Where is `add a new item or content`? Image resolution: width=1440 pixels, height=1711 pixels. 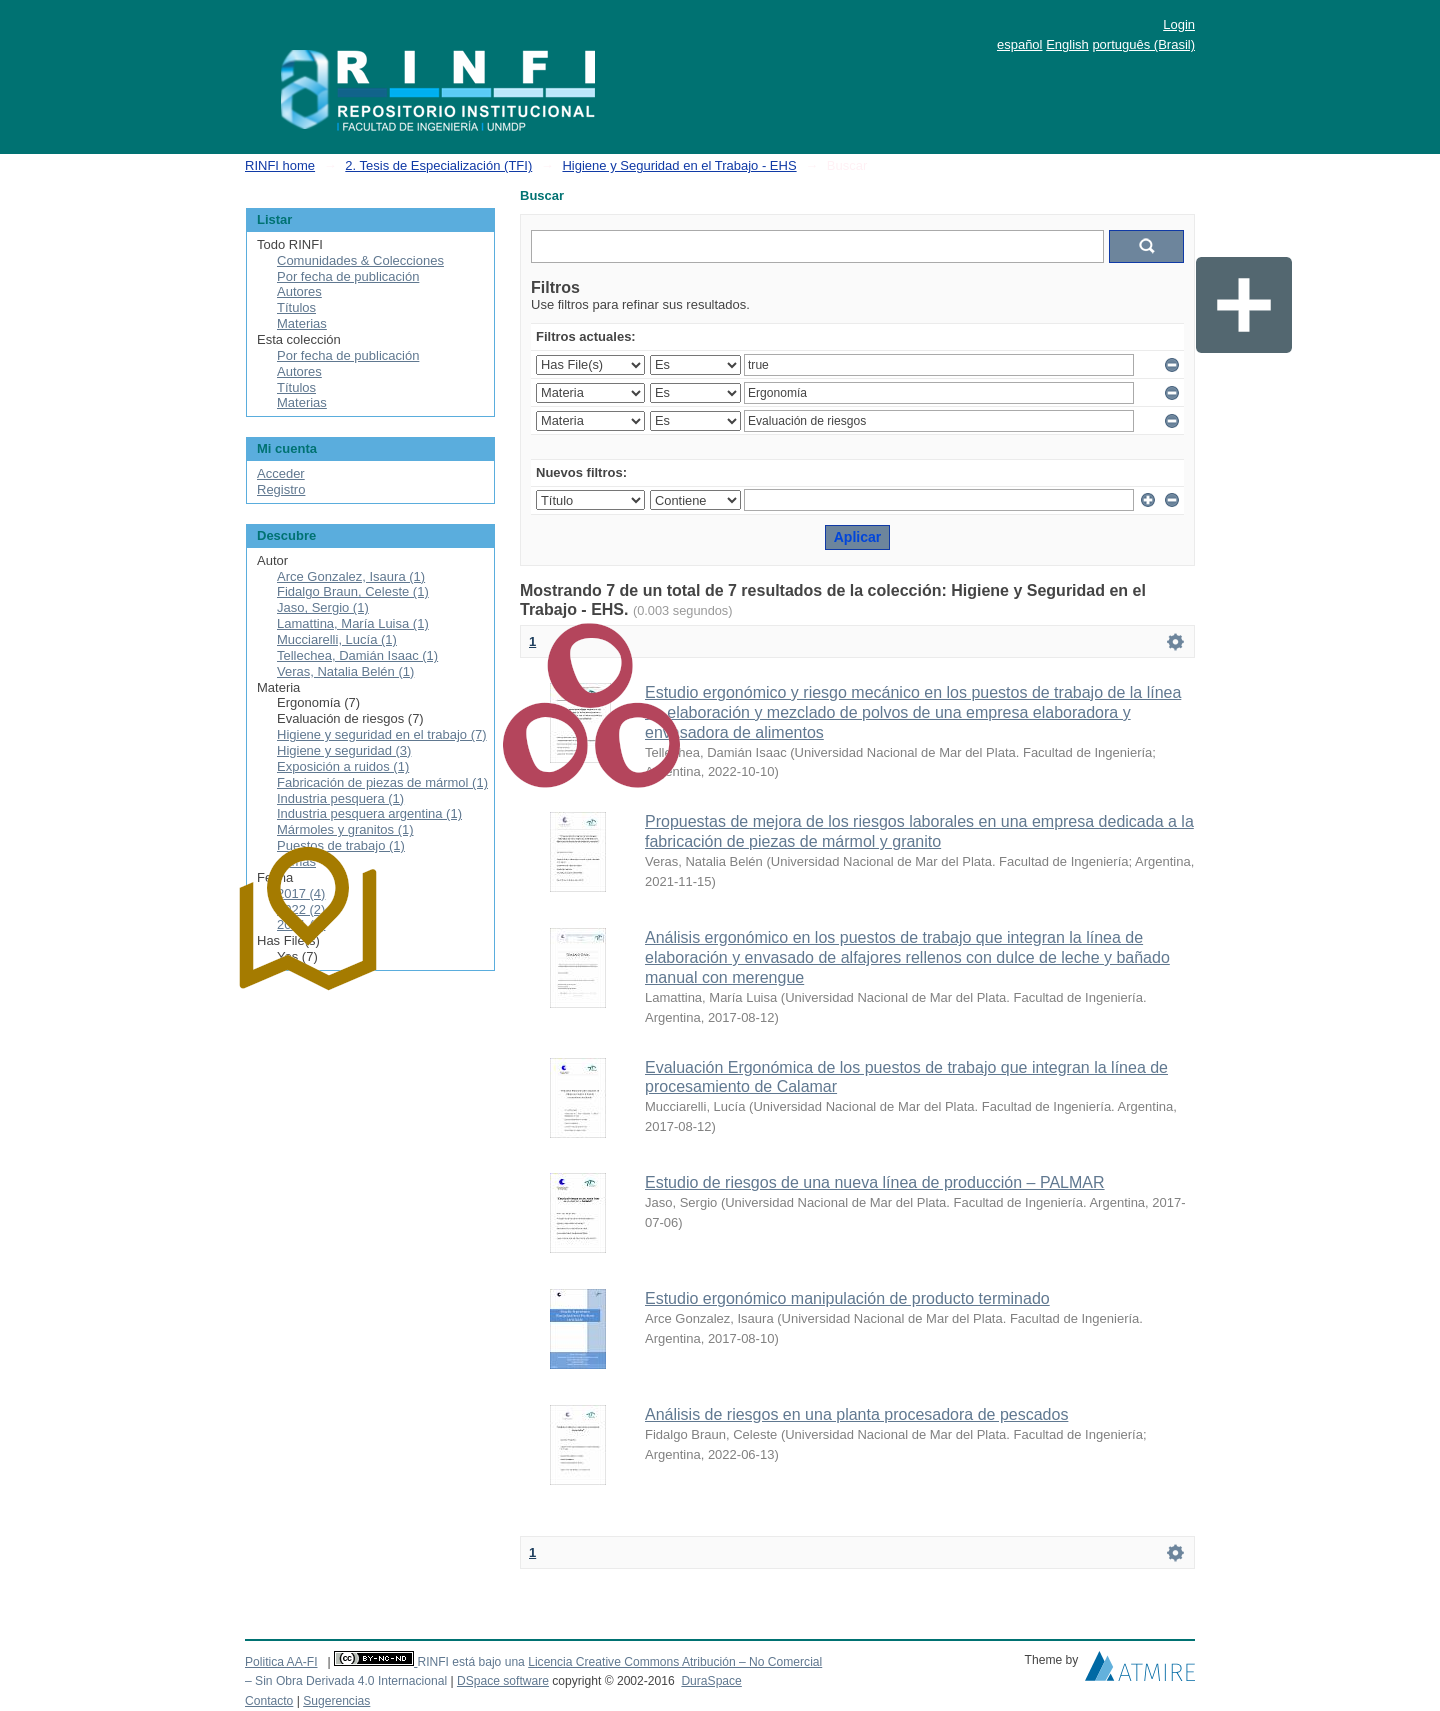 add a new item or content is located at coordinates (1244, 305).